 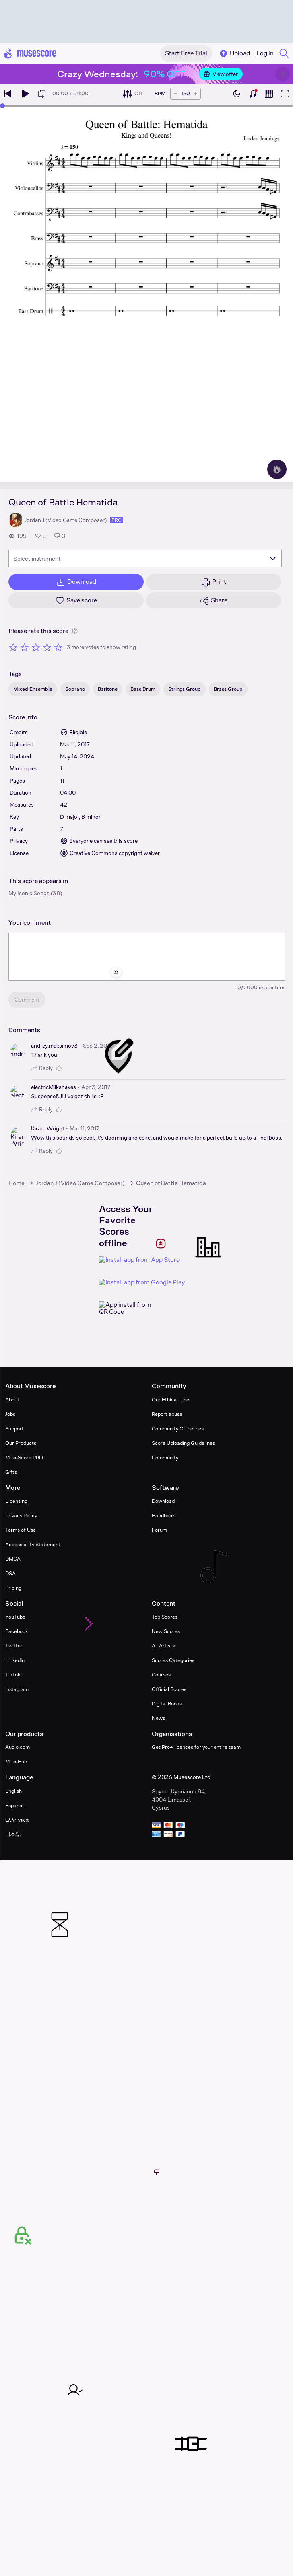 What do you see at coordinates (89, 1624) in the screenshot?
I see `navigate to the next item or page` at bounding box center [89, 1624].